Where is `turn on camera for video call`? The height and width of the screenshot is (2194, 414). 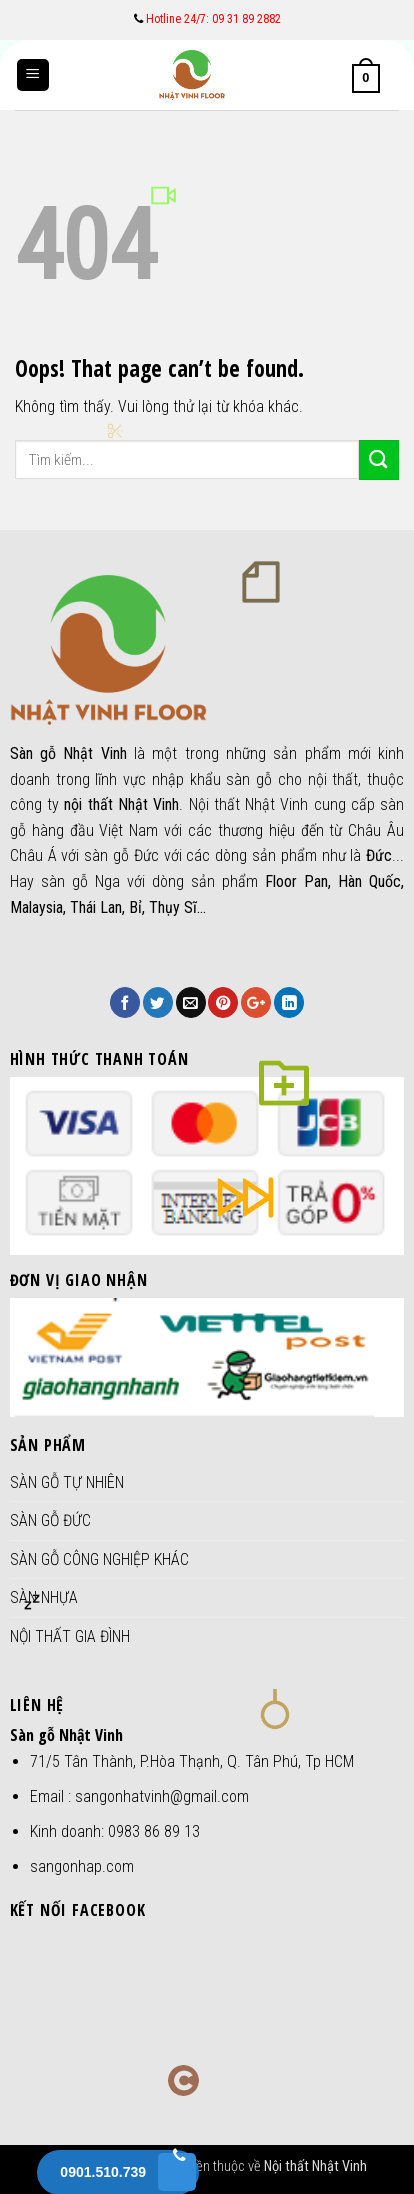 turn on camera for video call is located at coordinates (163, 195).